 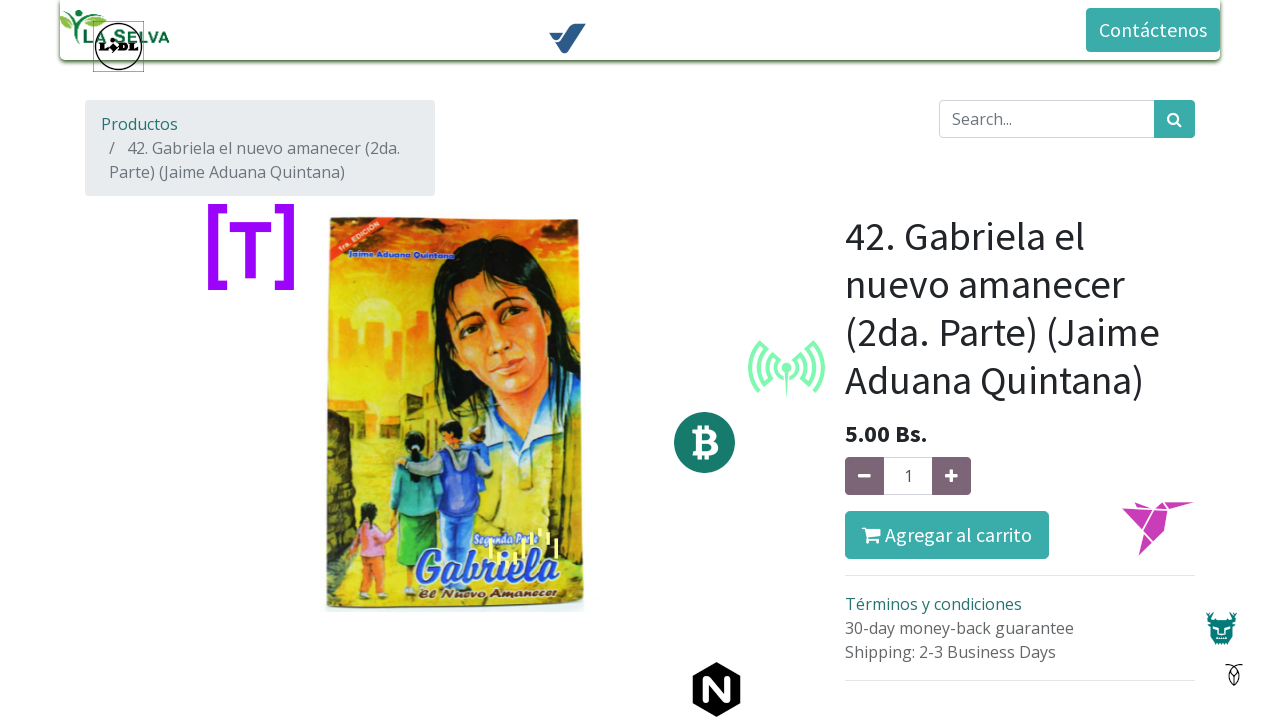 What do you see at coordinates (567, 38) in the screenshot?
I see `voip.ms logo` at bounding box center [567, 38].